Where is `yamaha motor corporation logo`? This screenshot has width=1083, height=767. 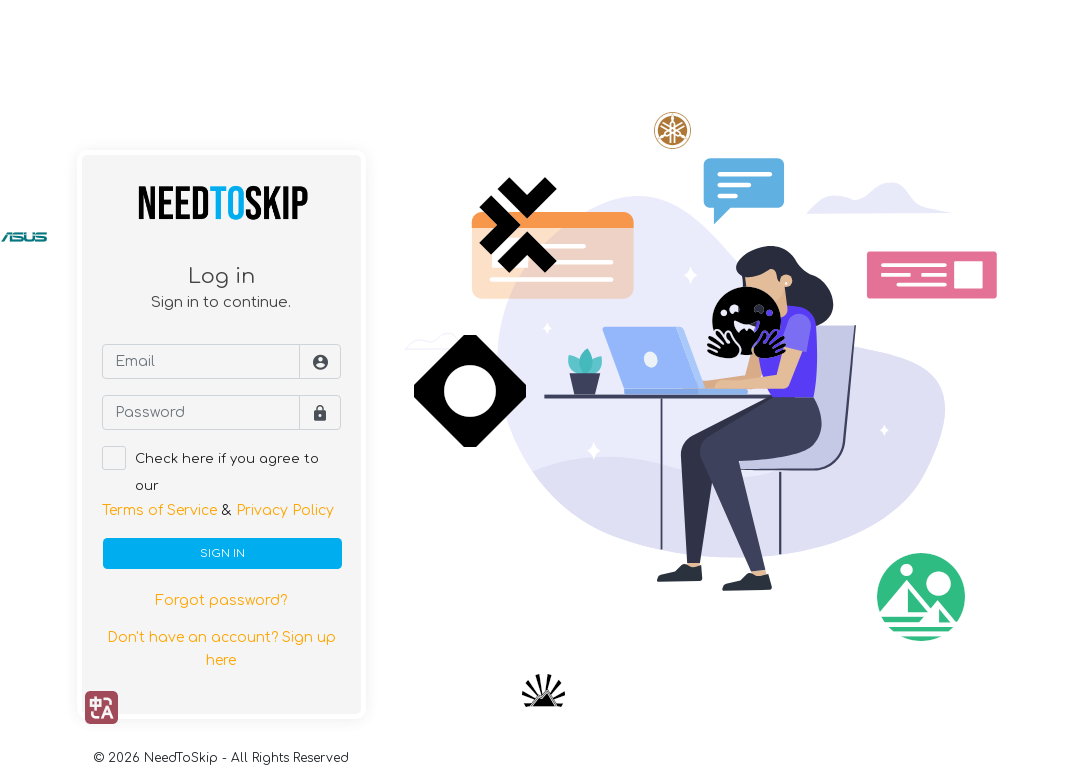 yamaha motor corporation logo is located at coordinates (672, 130).